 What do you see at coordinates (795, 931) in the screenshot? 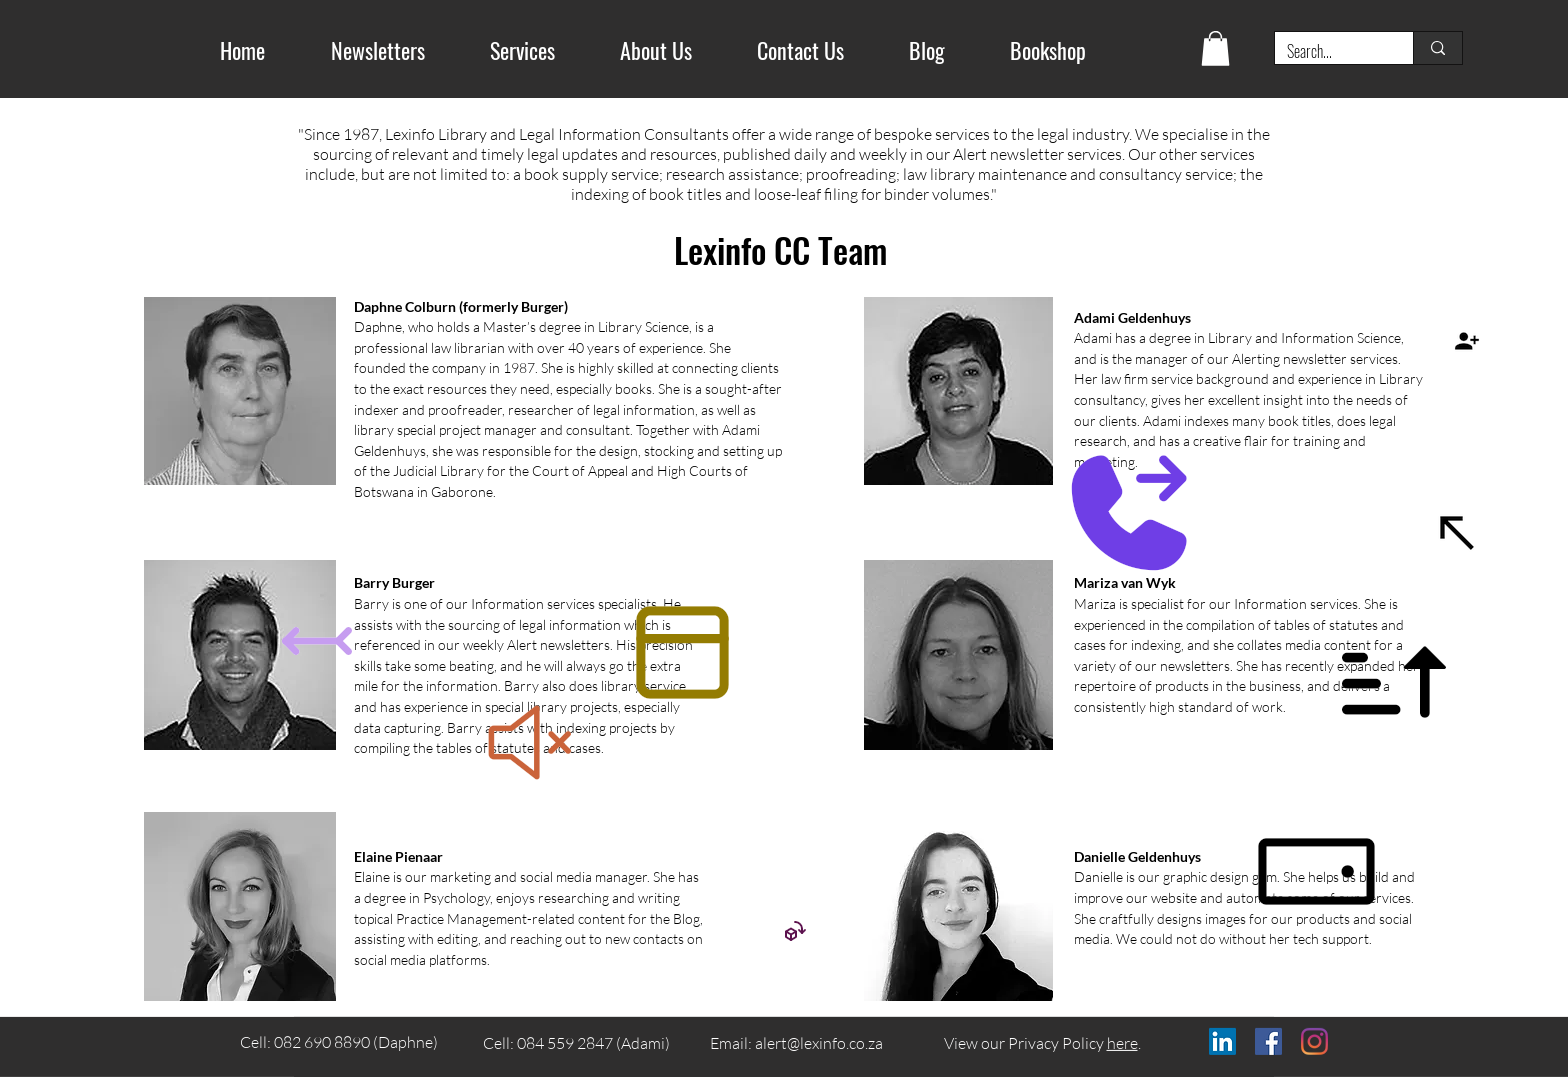
I see `rotate object in 3d space` at bounding box center [795, 931].